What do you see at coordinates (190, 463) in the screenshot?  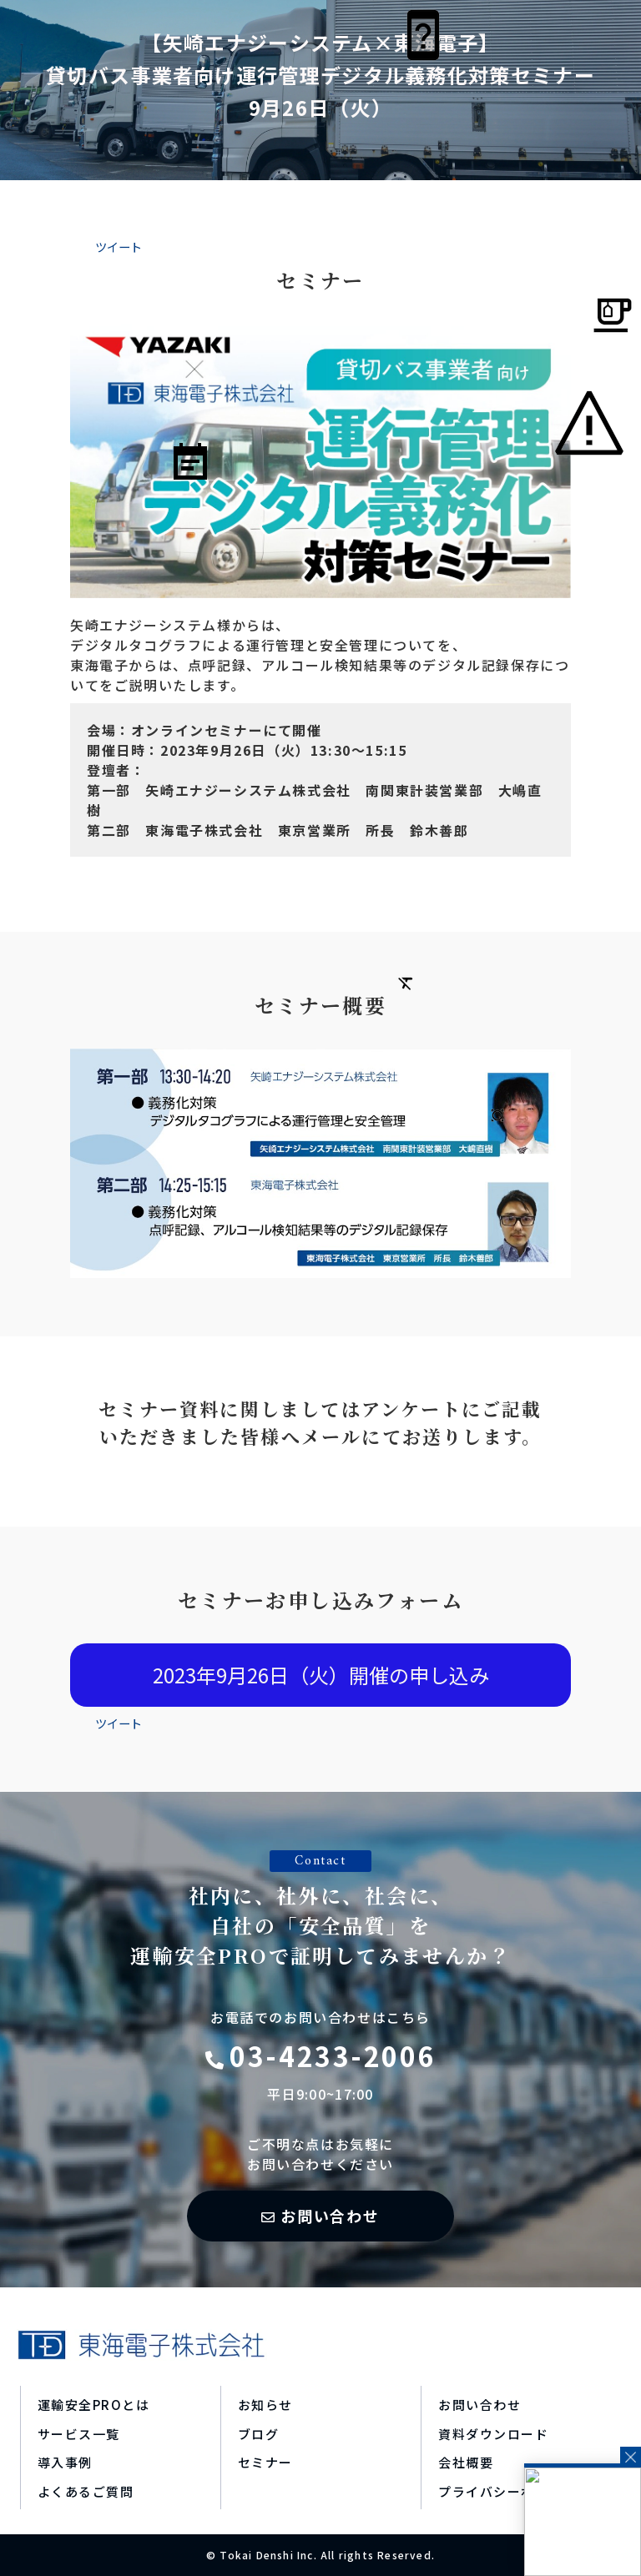 I see `view event details or notes` at bounding box center [190, 463].